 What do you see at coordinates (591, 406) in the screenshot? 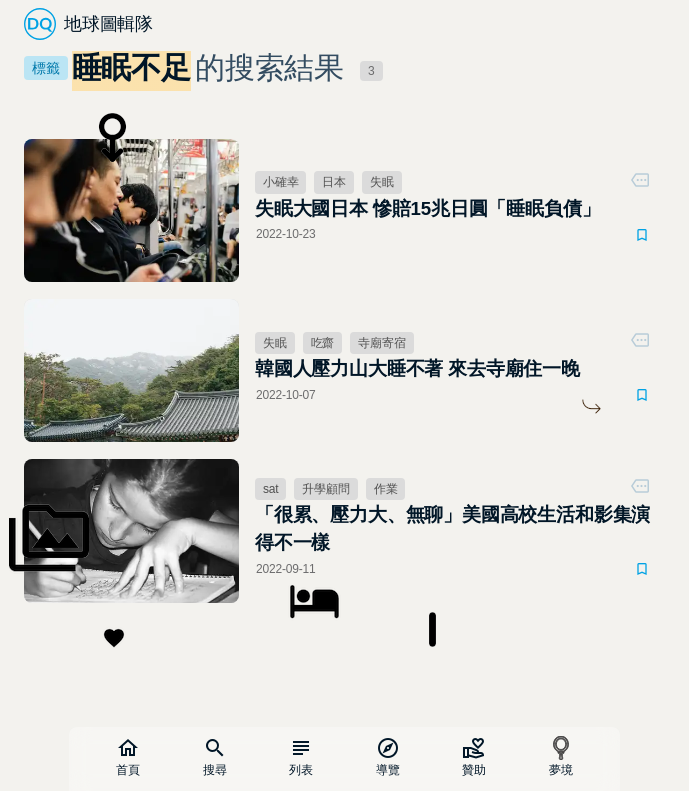
I see `reply to a message or comment` at bounding box center [591, 406].